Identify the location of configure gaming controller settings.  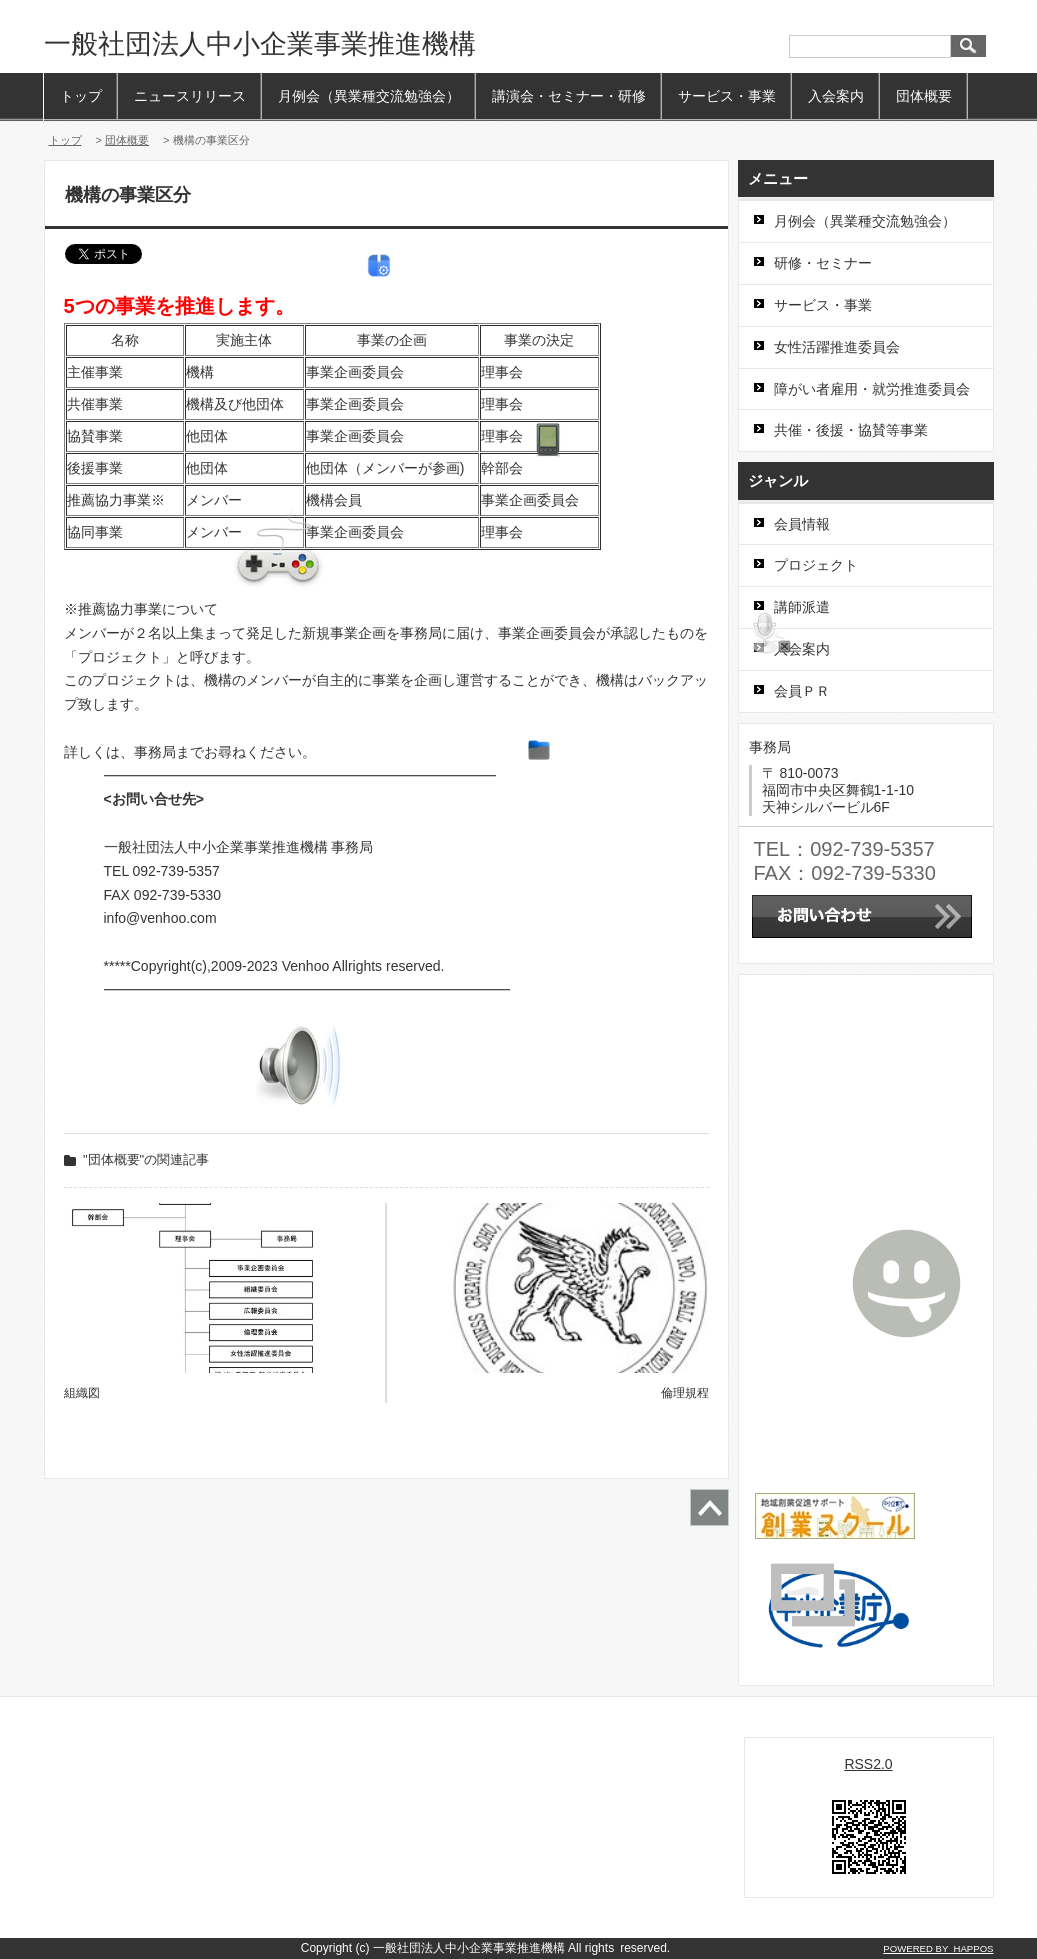
(278, 547).